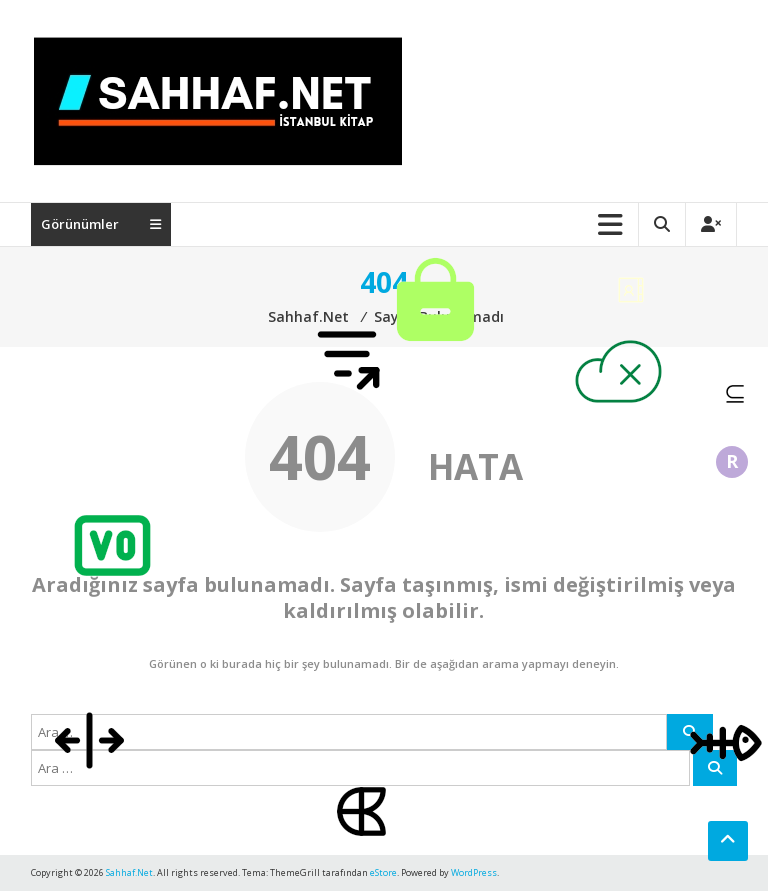 The image size is (768, 891). Describe the element at coordinates (726, 743) in the screenshot. I see `indicates empty or consumed content` at that location.